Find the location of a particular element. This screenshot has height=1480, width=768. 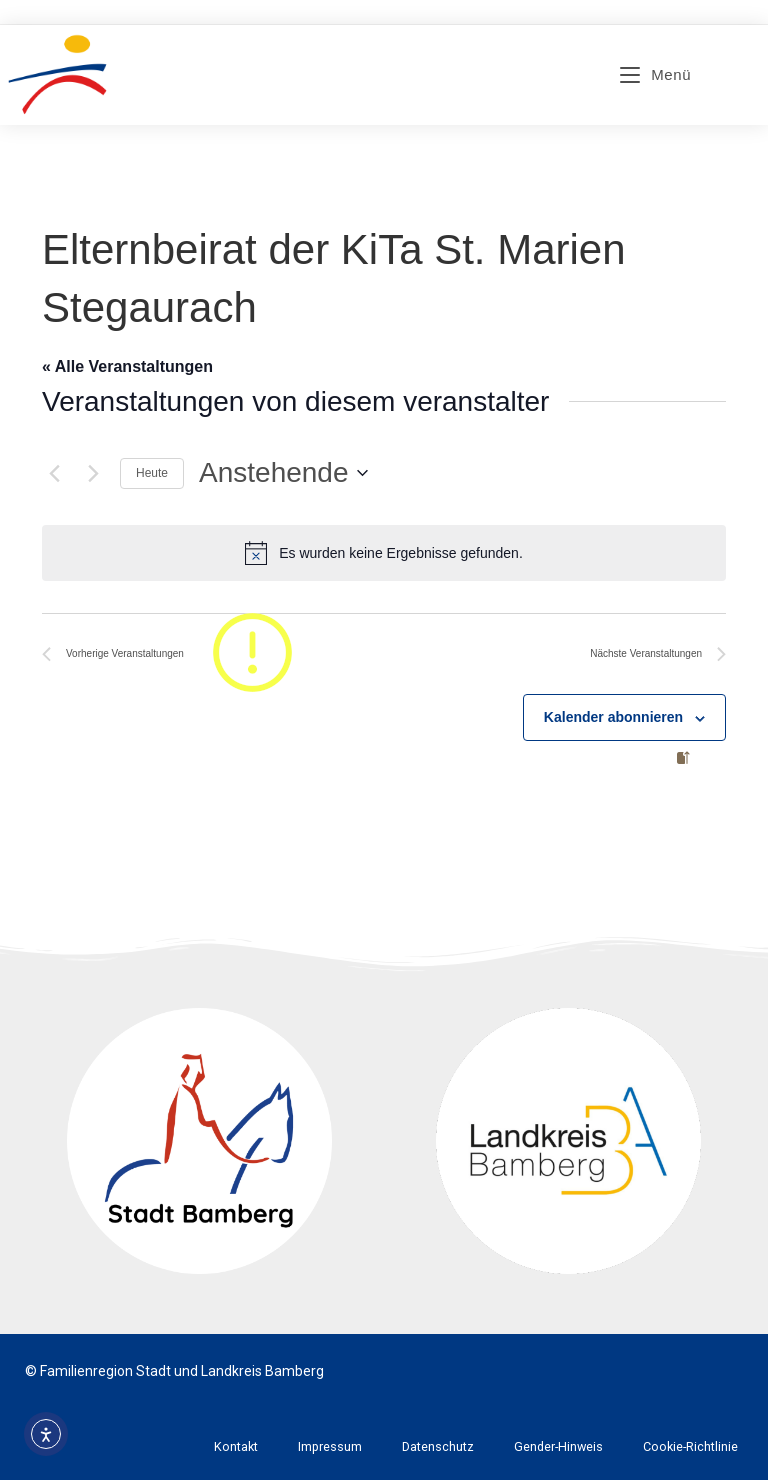

auto-fit content to top of container is located at coordinates (683, 758).